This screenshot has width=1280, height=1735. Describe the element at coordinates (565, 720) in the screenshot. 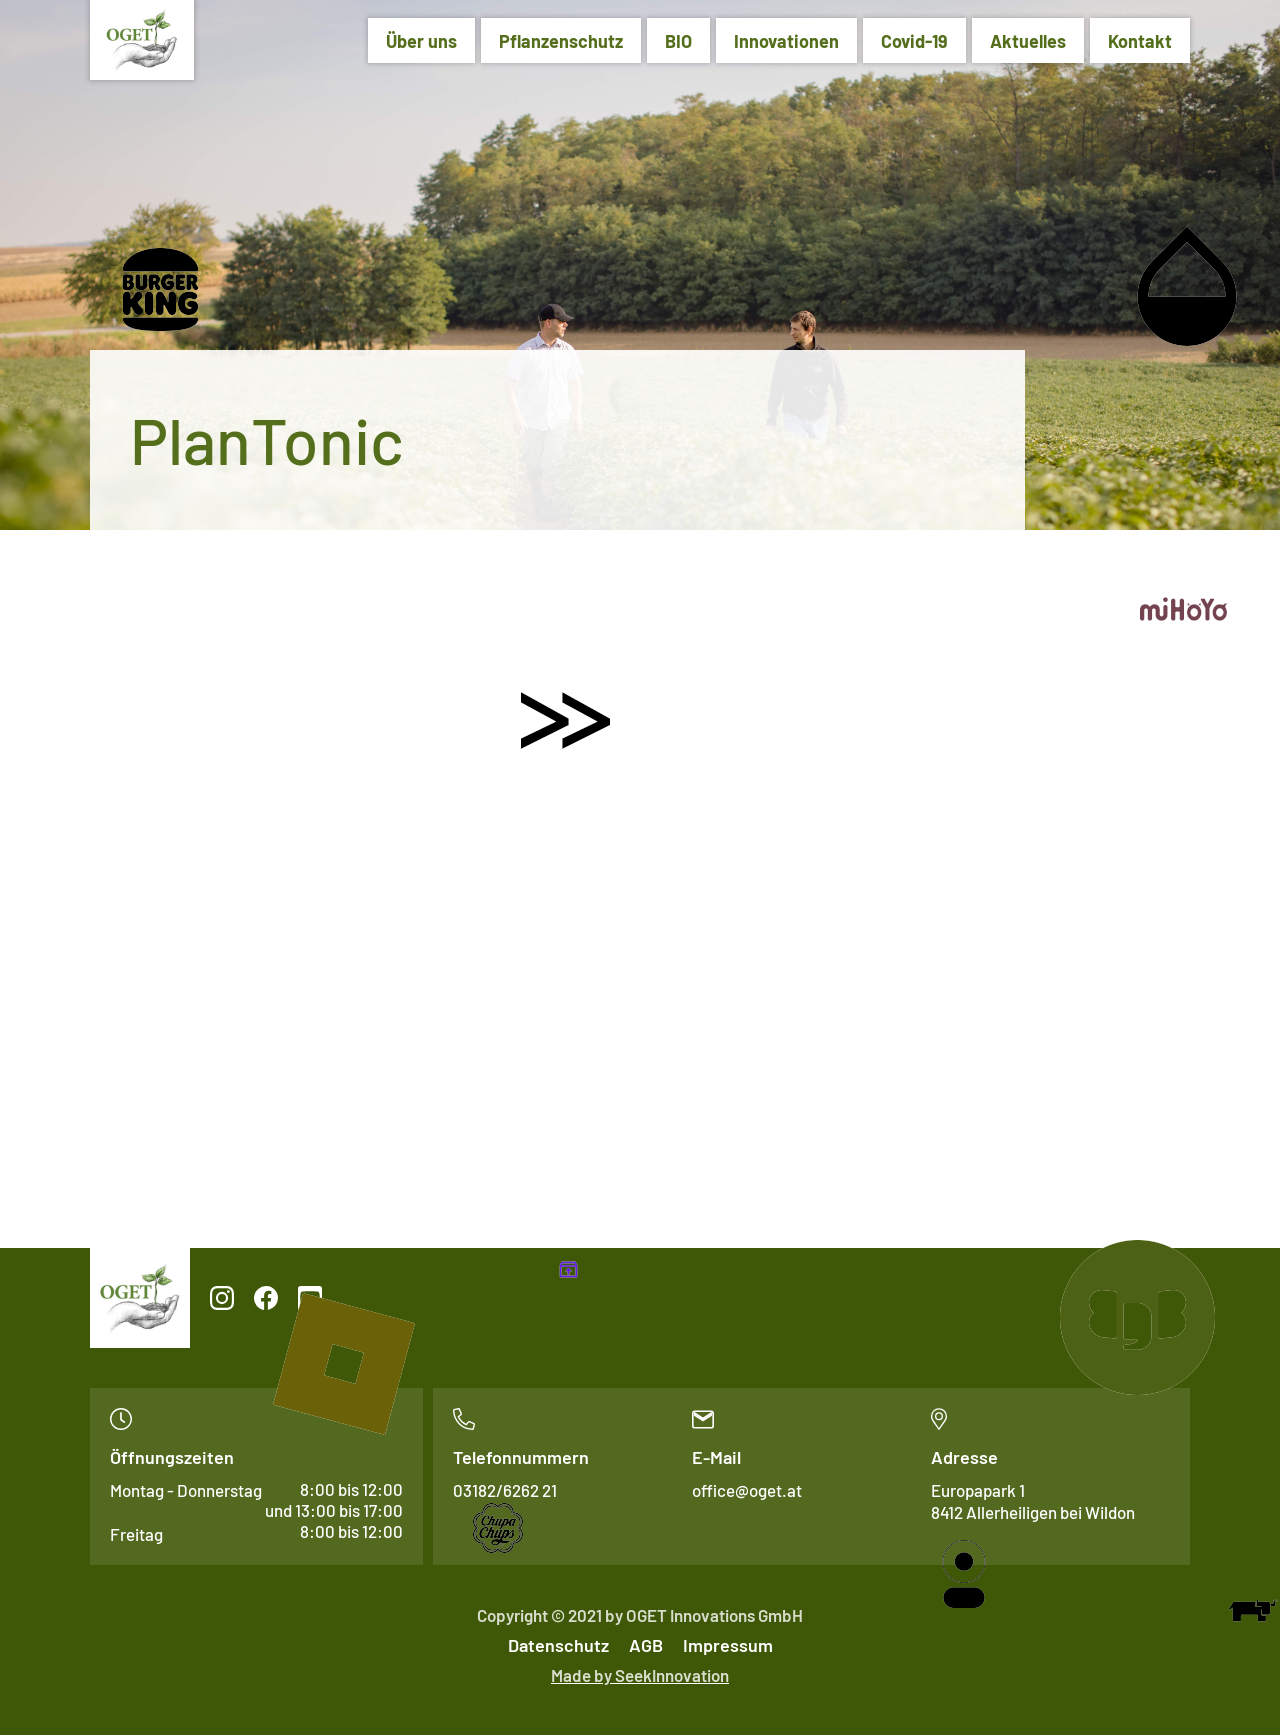

I see `cobalt app or service logo` at that location.